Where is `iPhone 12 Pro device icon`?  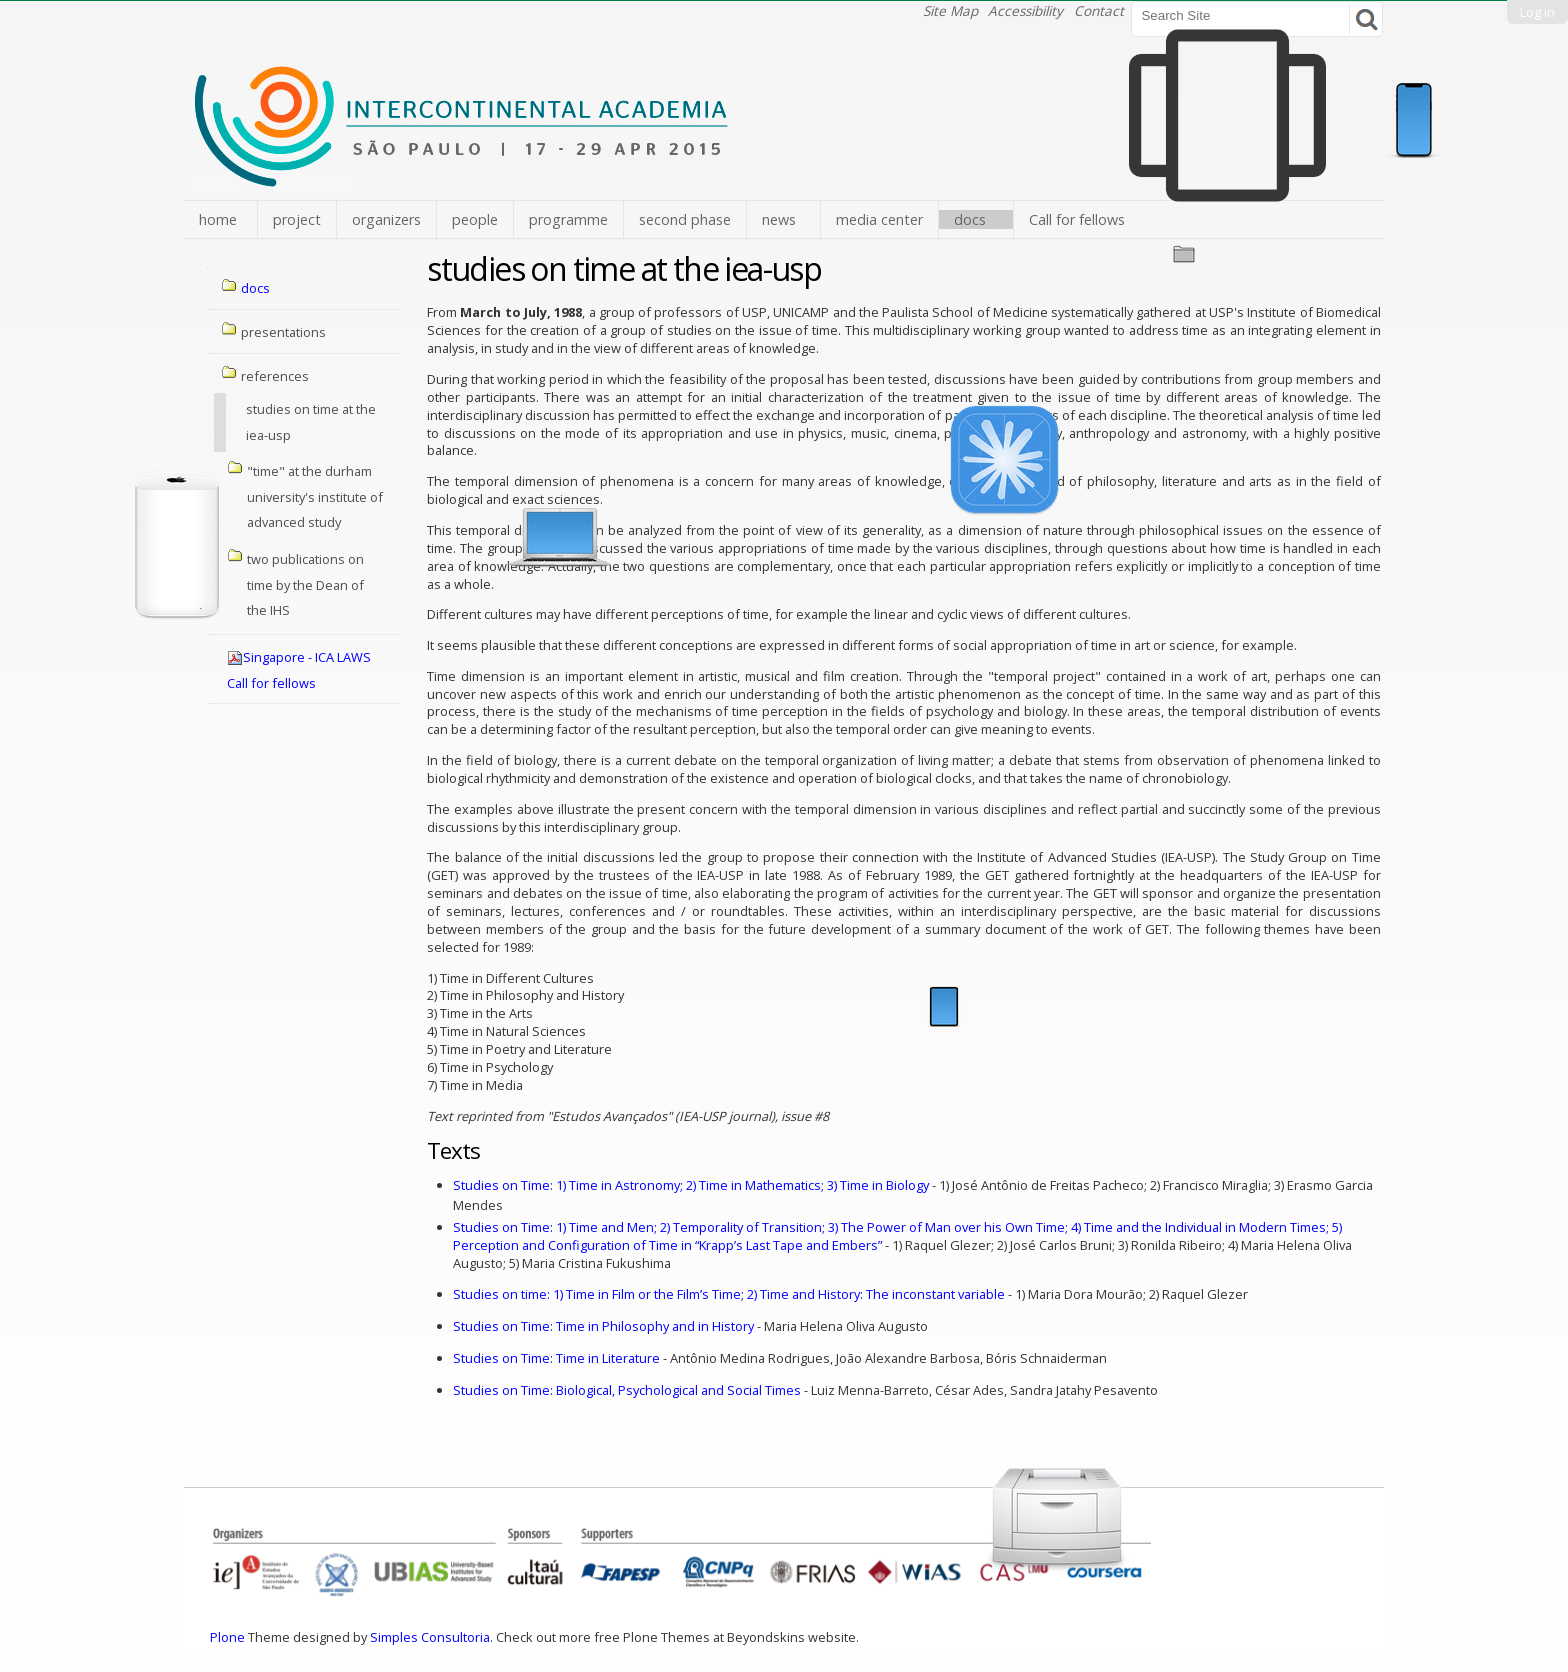
iPhone 12 Pro device icon is located at coordinates (1414, 121).